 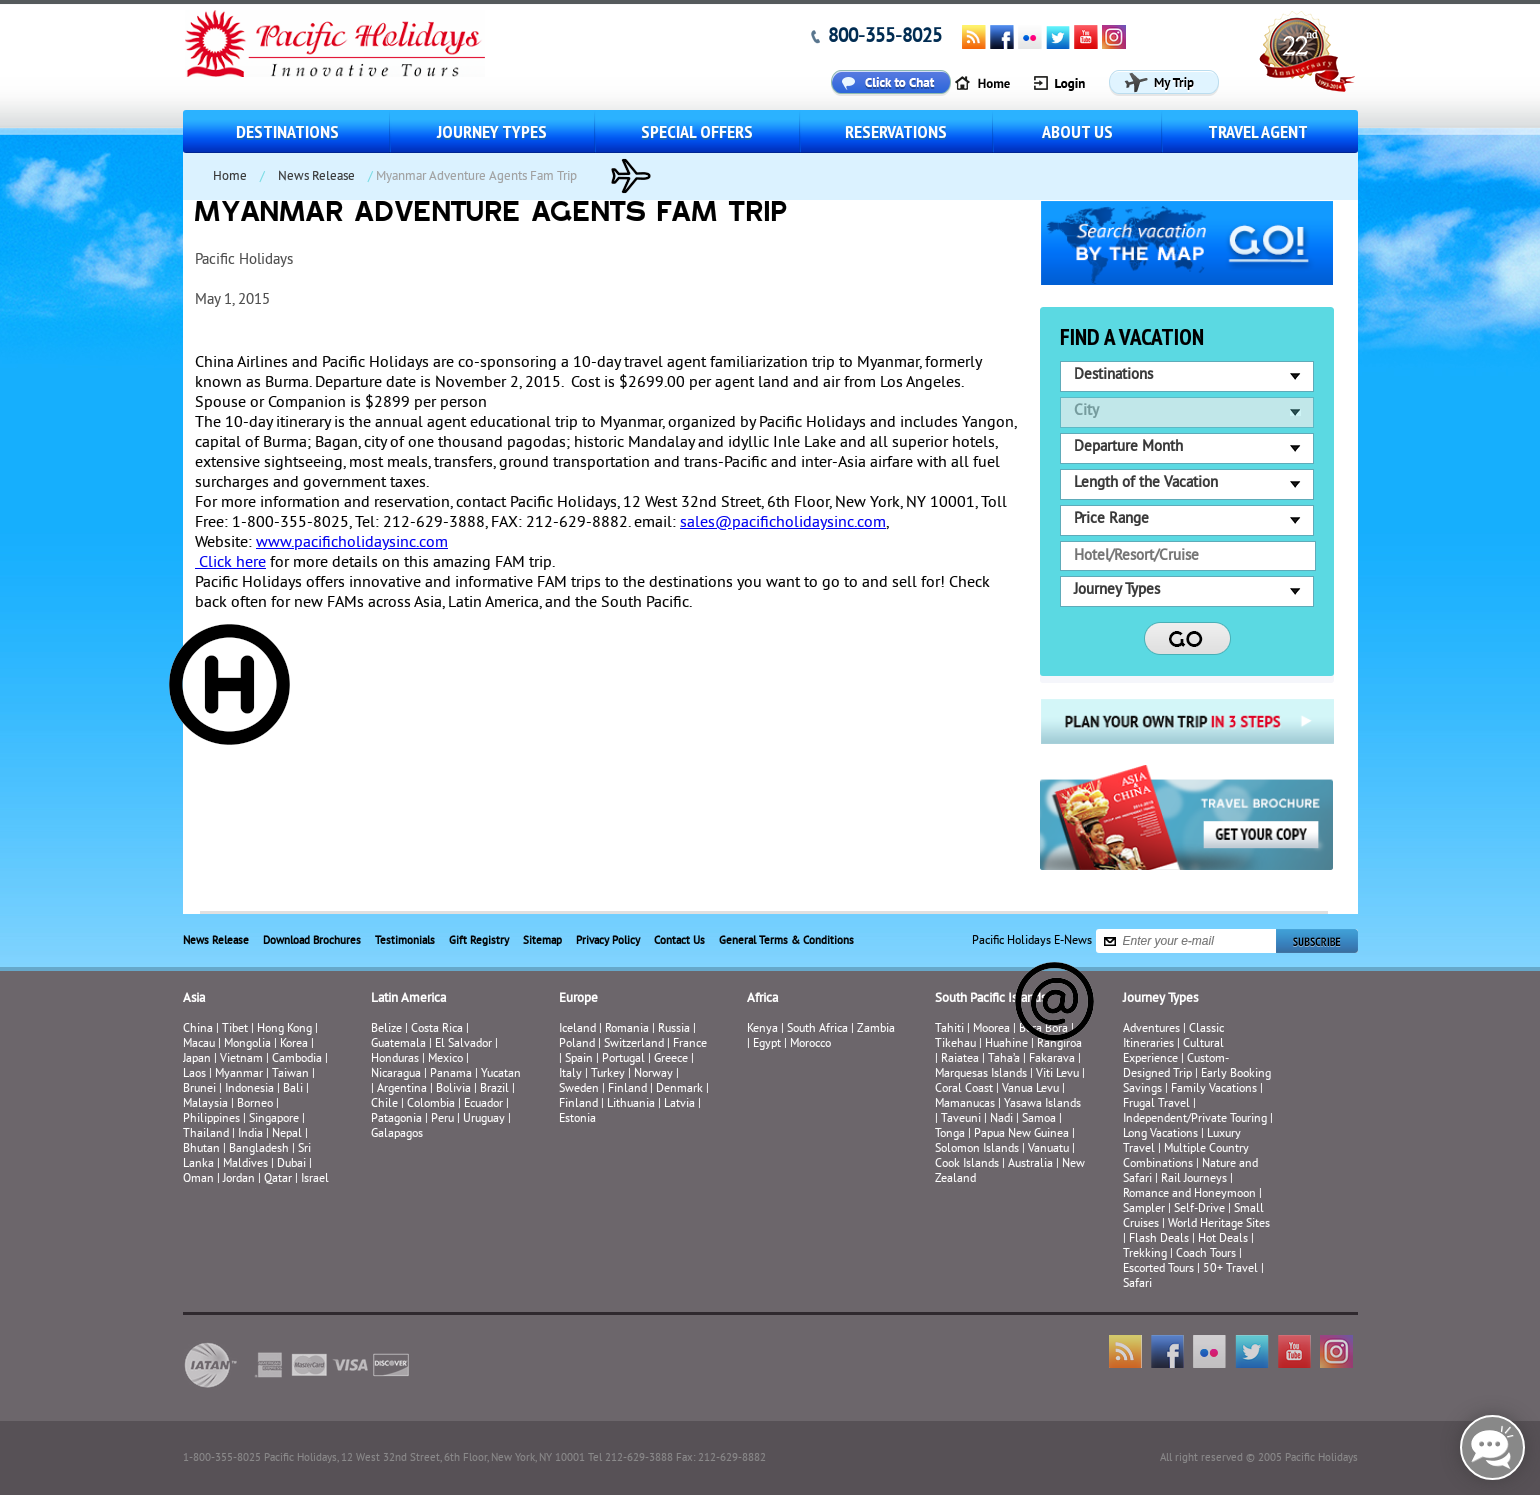 I want to click on enable airplane mode, so click(x=631, y=176).